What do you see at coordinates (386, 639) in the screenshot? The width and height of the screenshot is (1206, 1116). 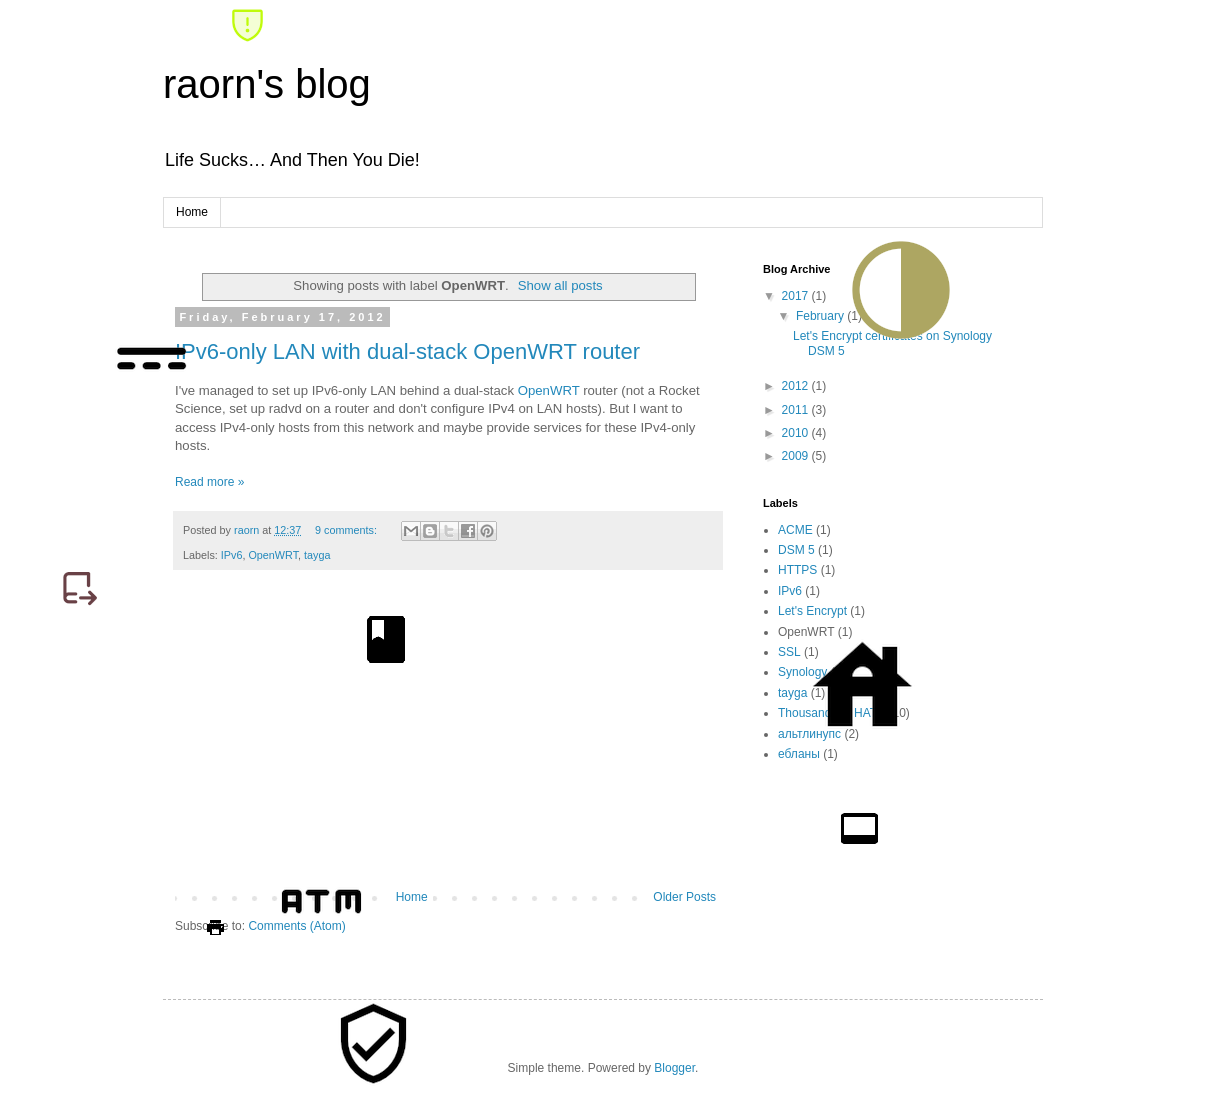 I see `open reading or ebook library` at bounding box center [386, 639].